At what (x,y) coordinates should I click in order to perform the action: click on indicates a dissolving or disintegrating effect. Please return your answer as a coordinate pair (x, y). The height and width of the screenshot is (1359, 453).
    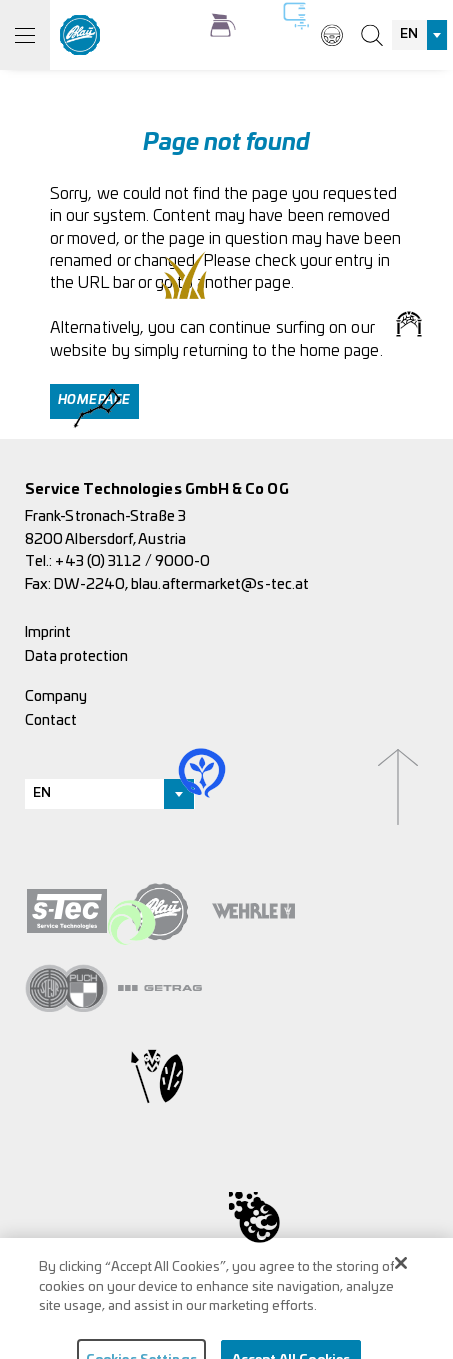
    Looking at the image, I should click on (254, 1217).